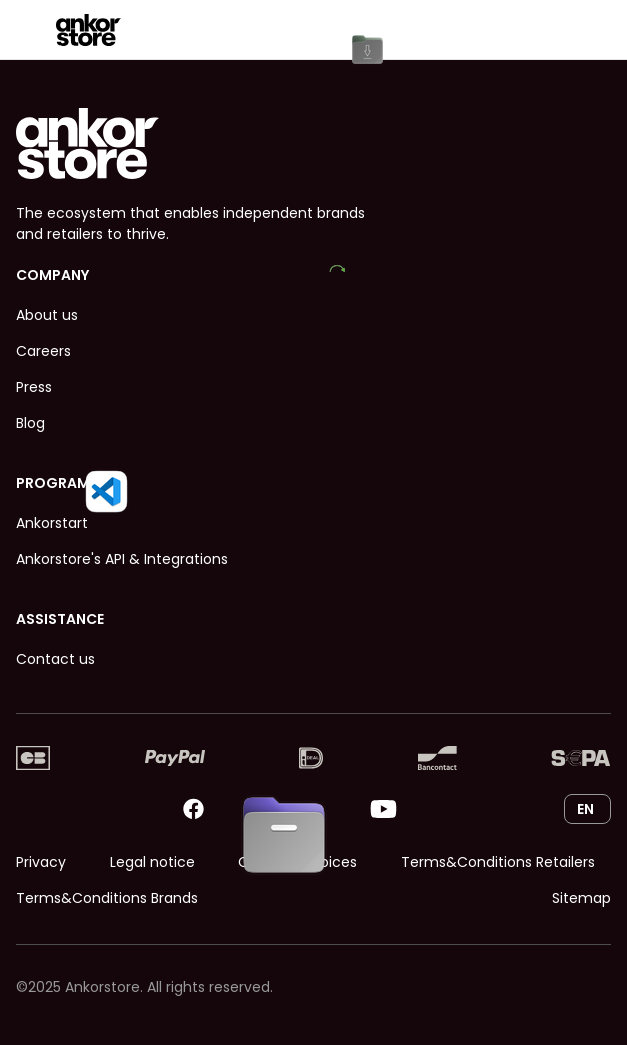  I want to click on open Visual Studio Code, so click(106, 491).